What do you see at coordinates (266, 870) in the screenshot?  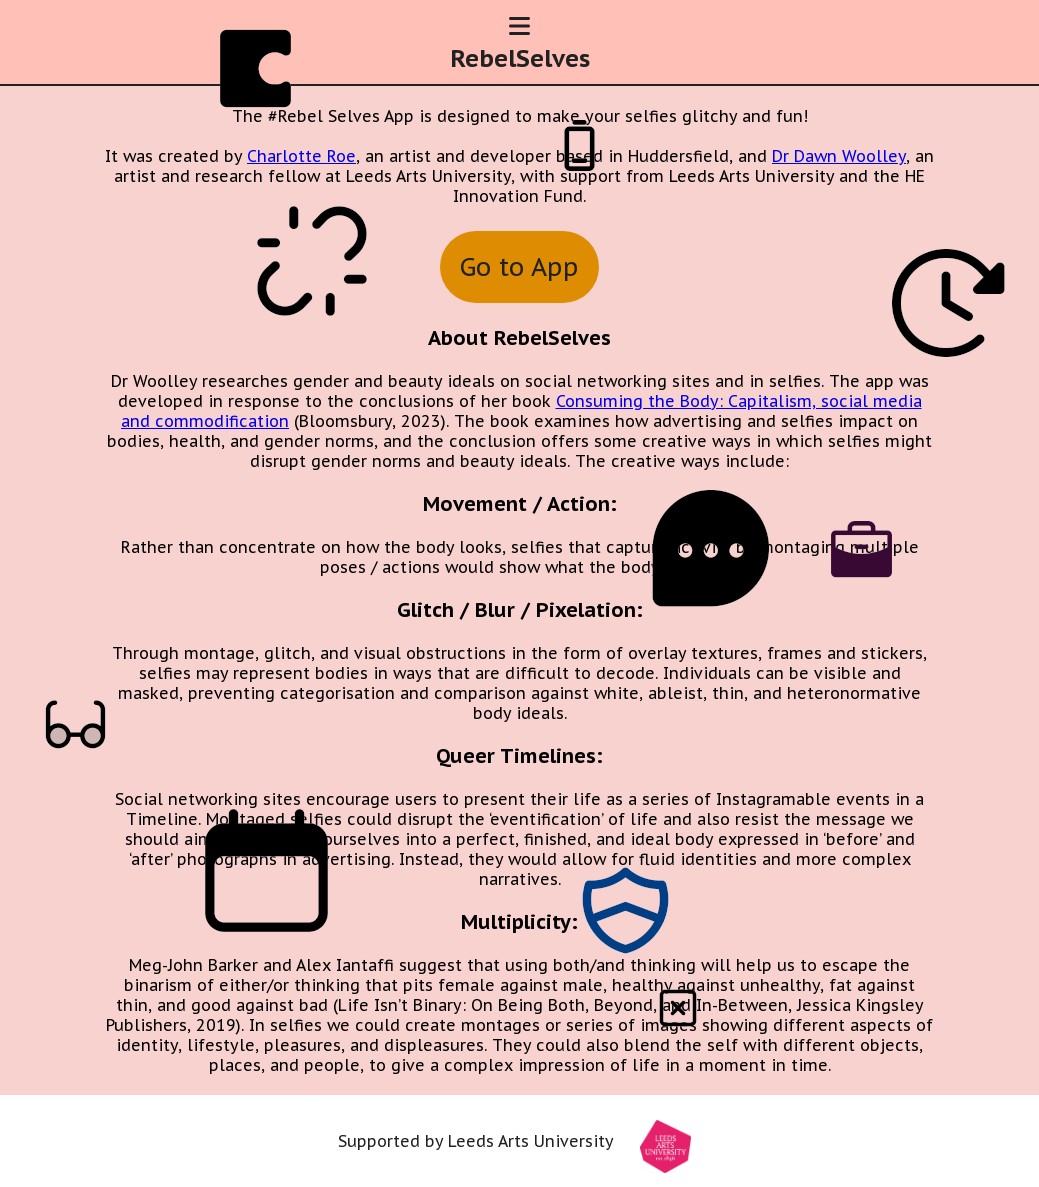 I see `view calendar or schedule` at bounding box center [266, 870].